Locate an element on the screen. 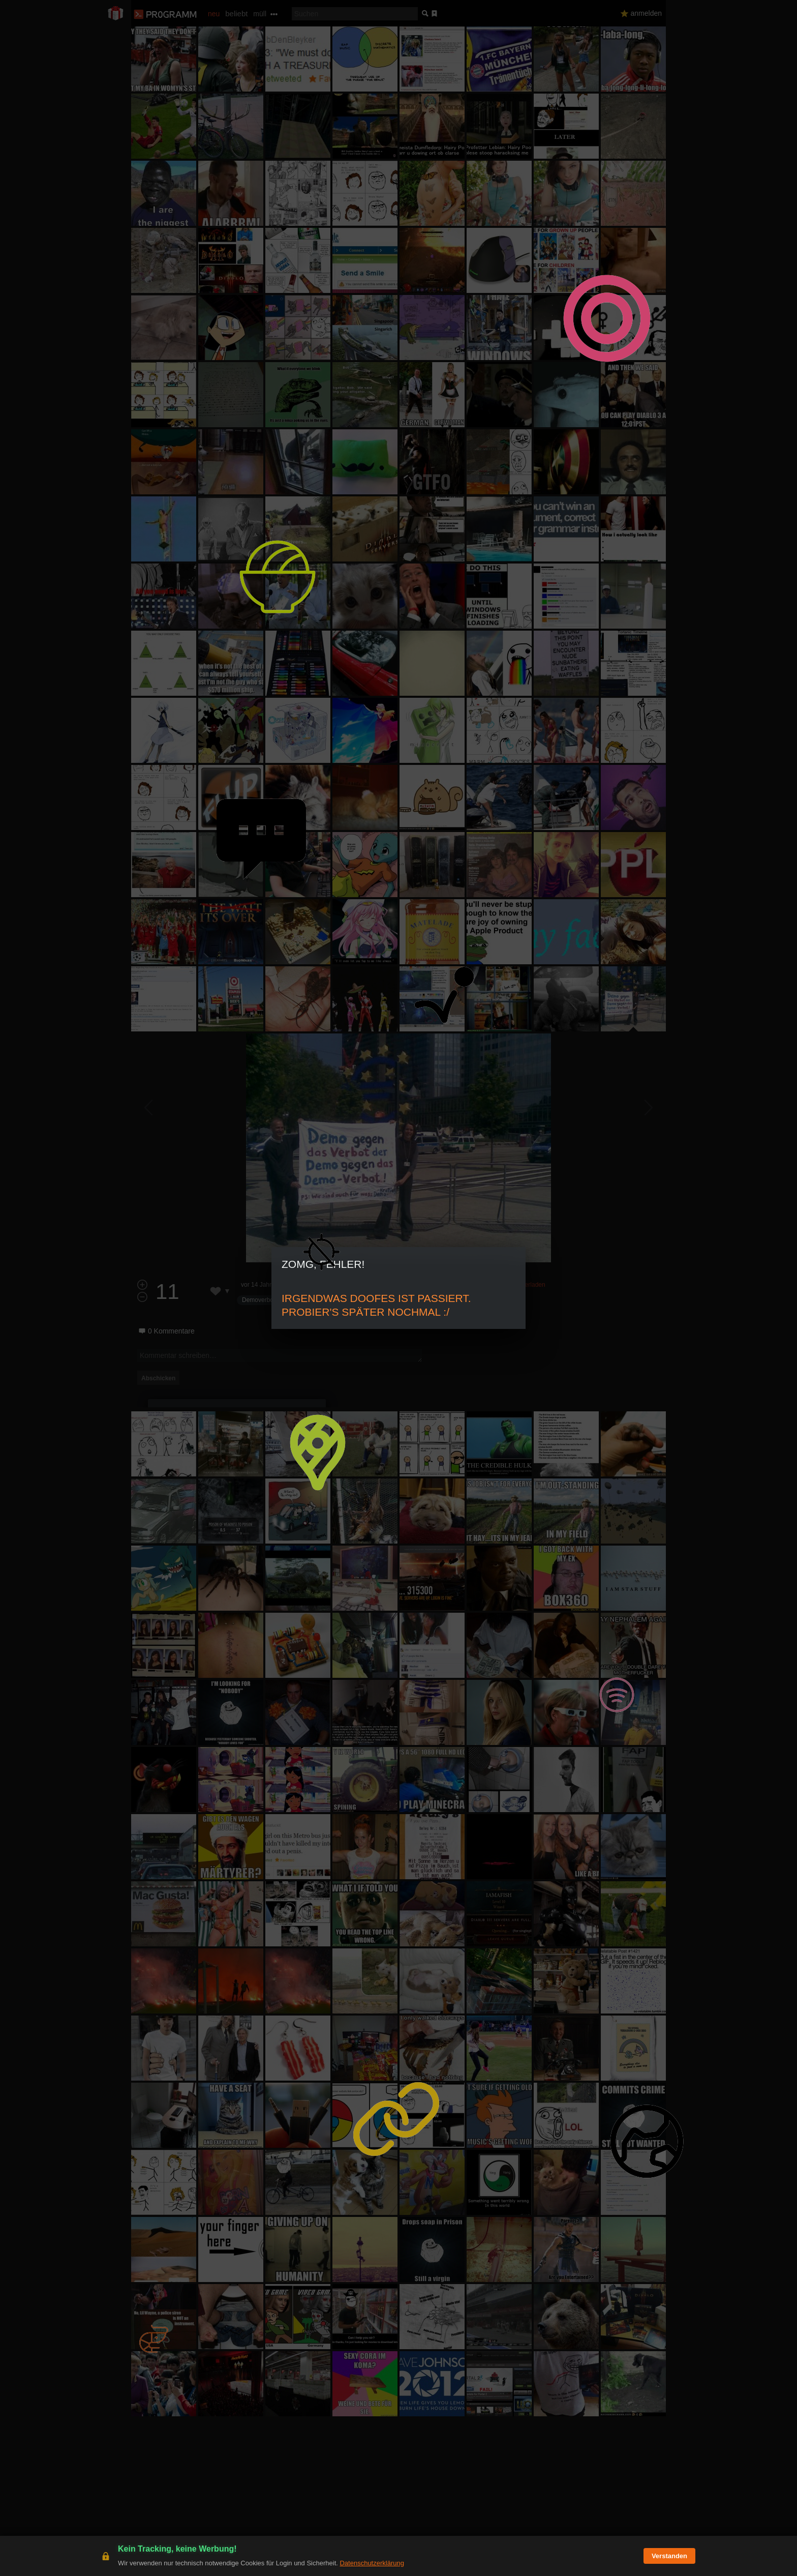  open google maps is located at coordinates (318, 1453).